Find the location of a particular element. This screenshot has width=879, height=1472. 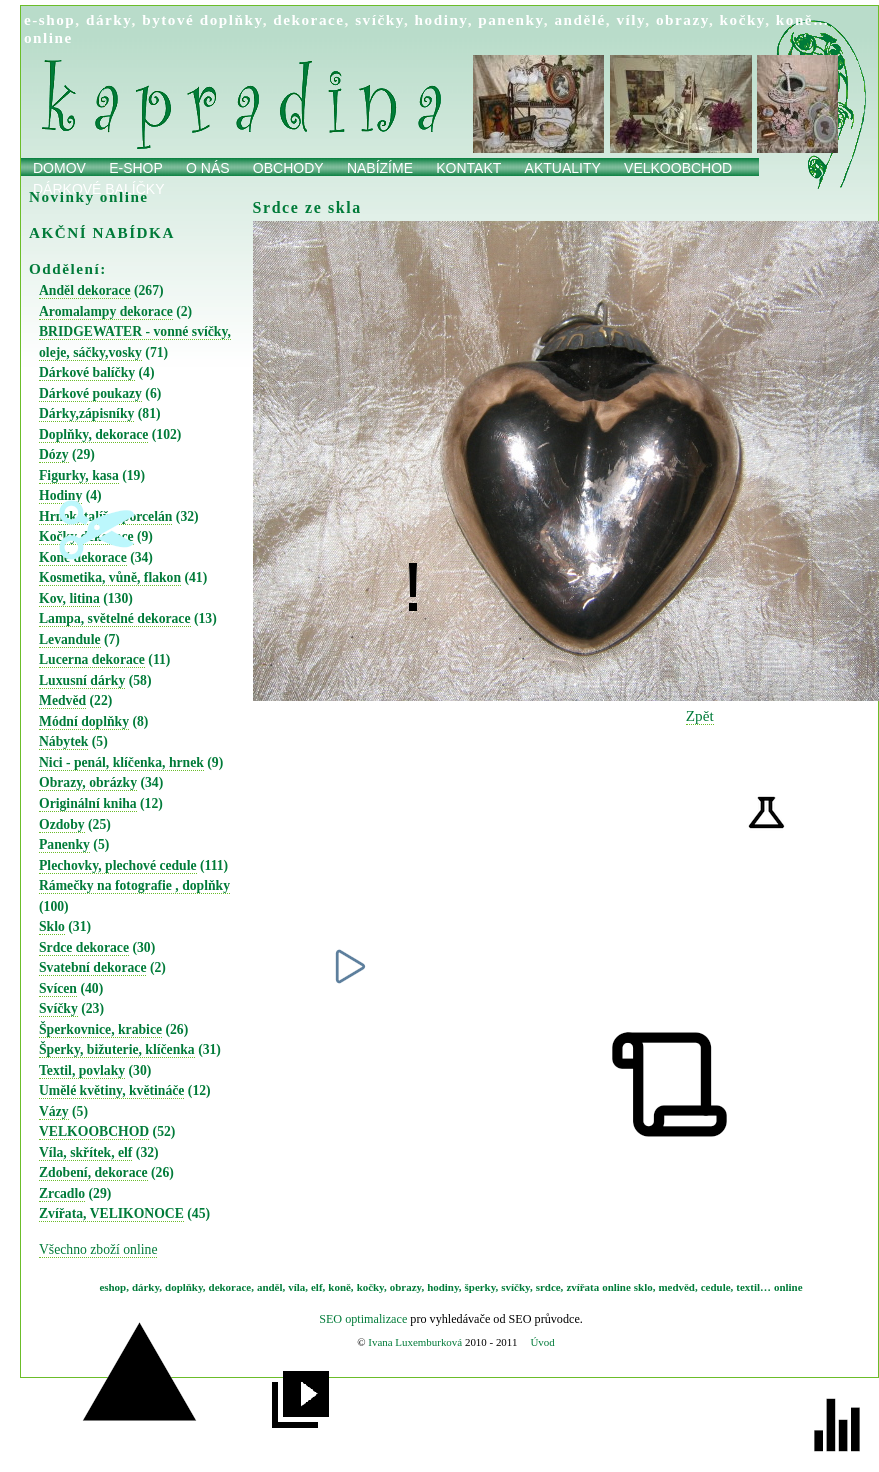

vercel platform logo is located at coordinates (139, 1371).